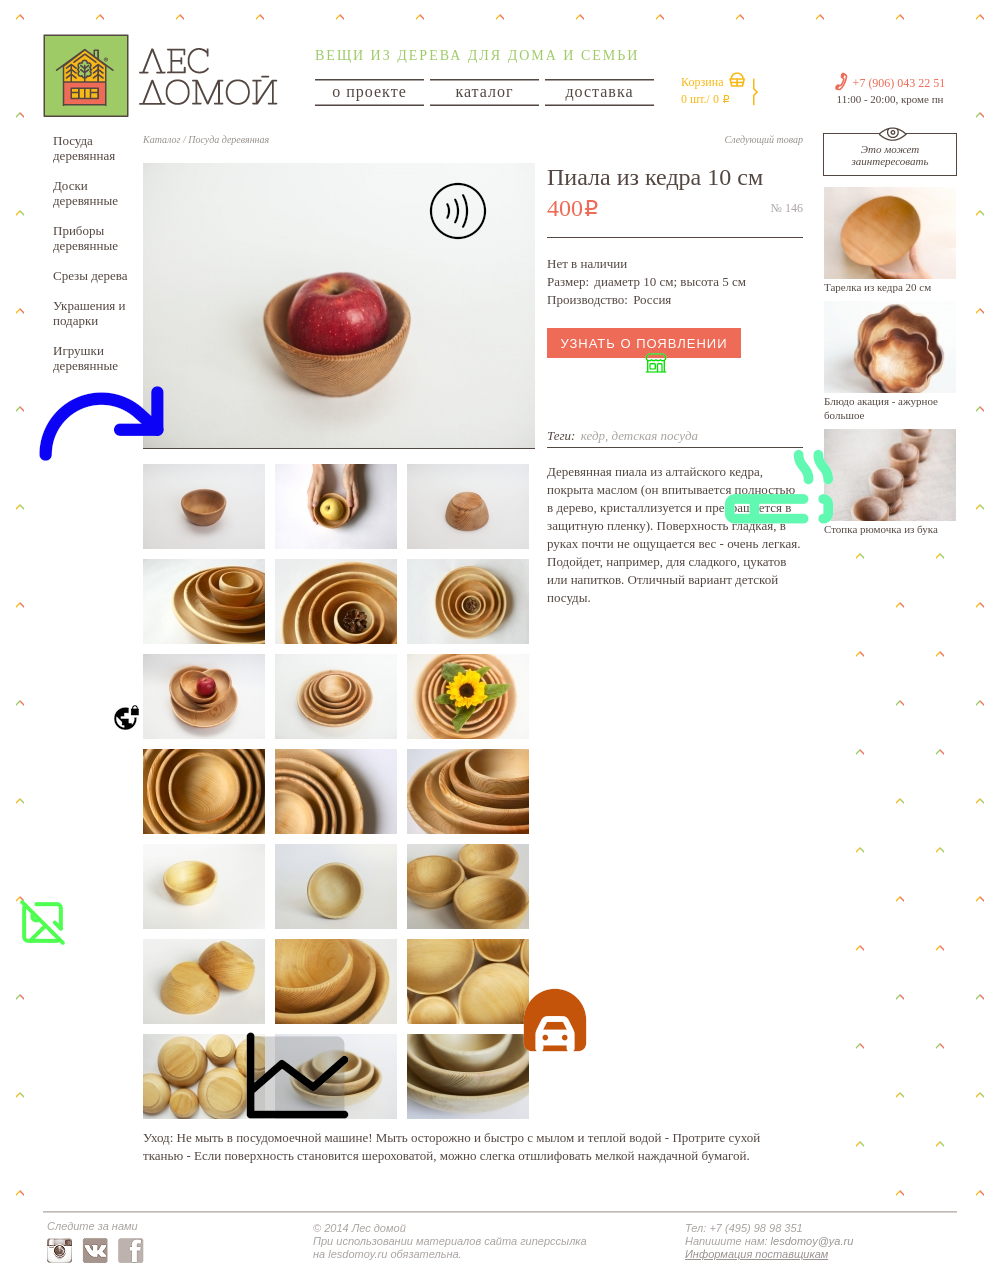  Describe the element at coordinates (297, 1075) in the screenshot. I see `view analytics or performance data` at that location.